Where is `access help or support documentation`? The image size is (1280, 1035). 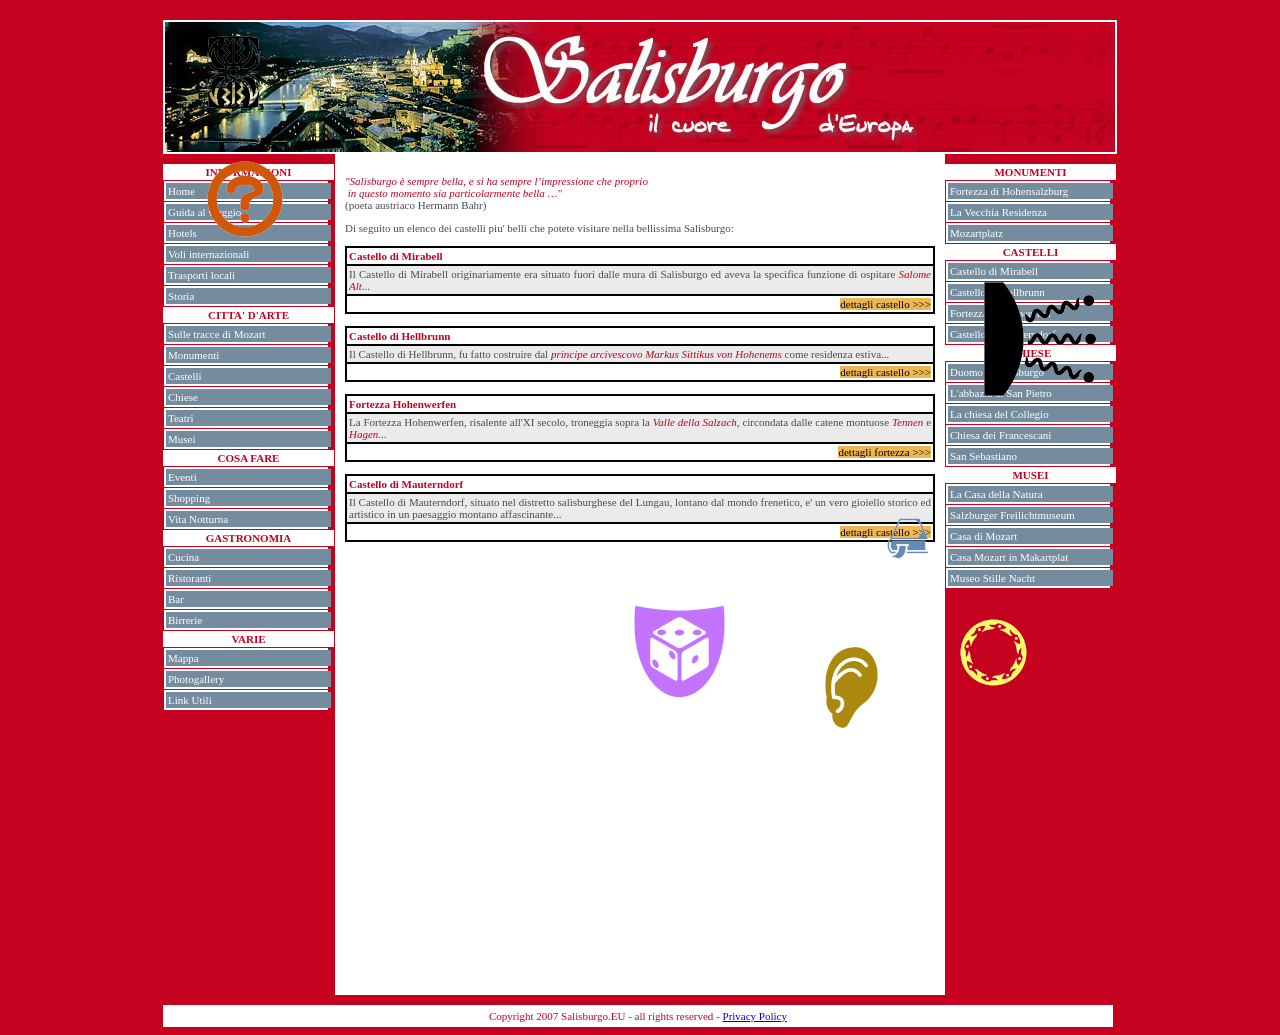
access help or support documentation is located at coordinates (245, 199).